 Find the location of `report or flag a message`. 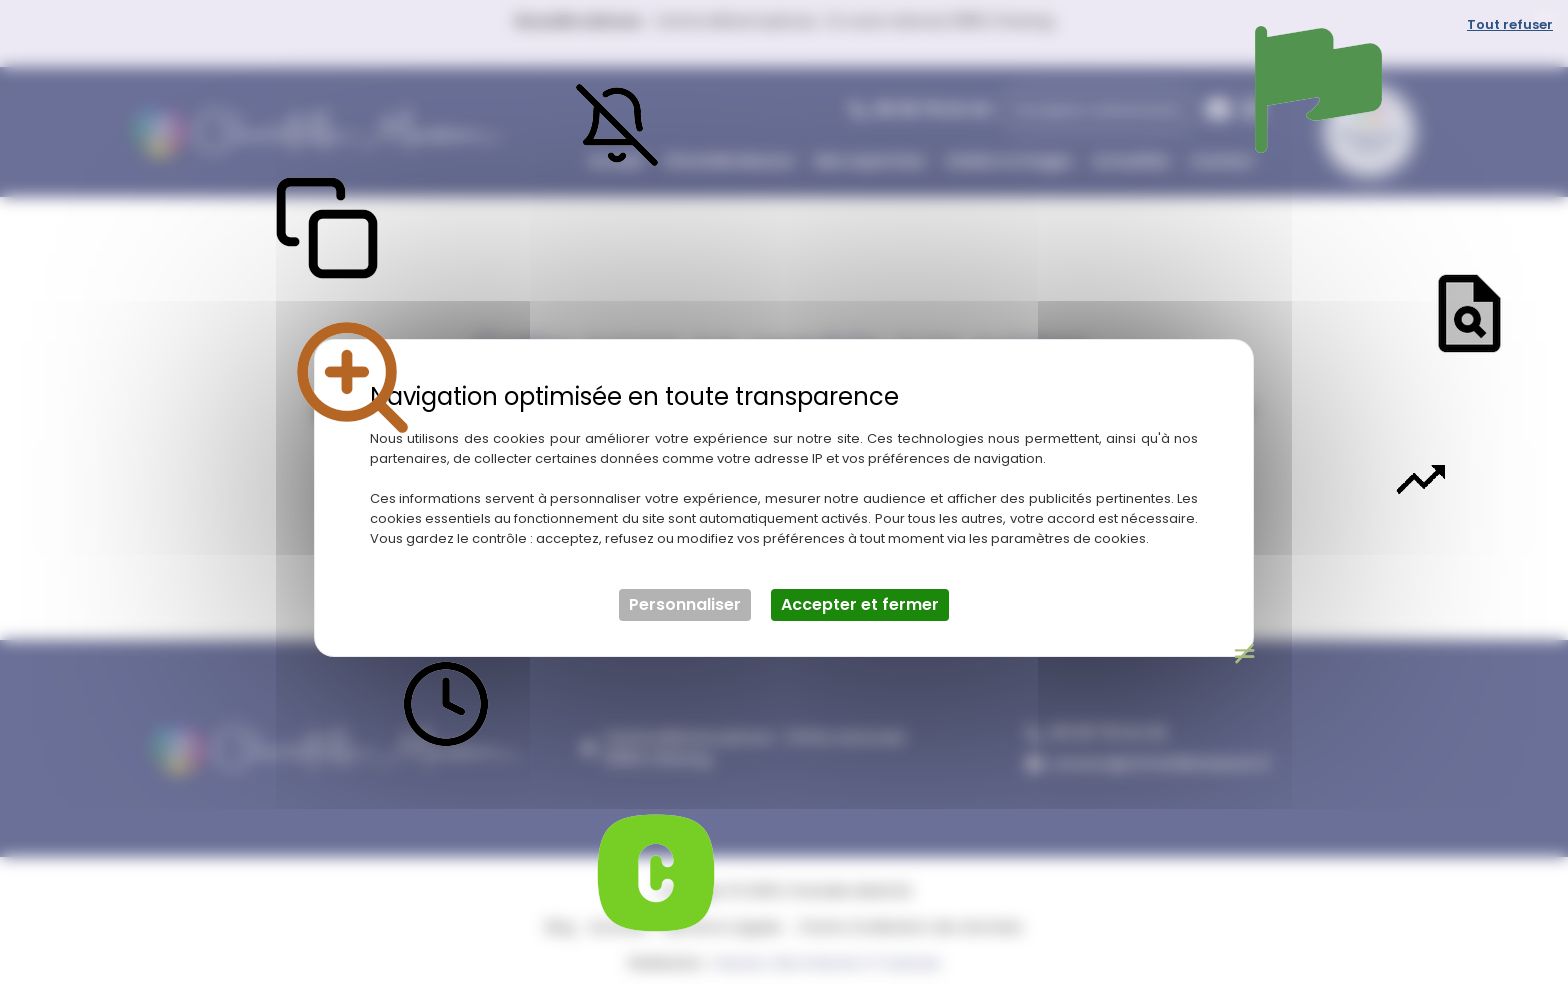

report or flag a message is located at coordinates (1315, 92).